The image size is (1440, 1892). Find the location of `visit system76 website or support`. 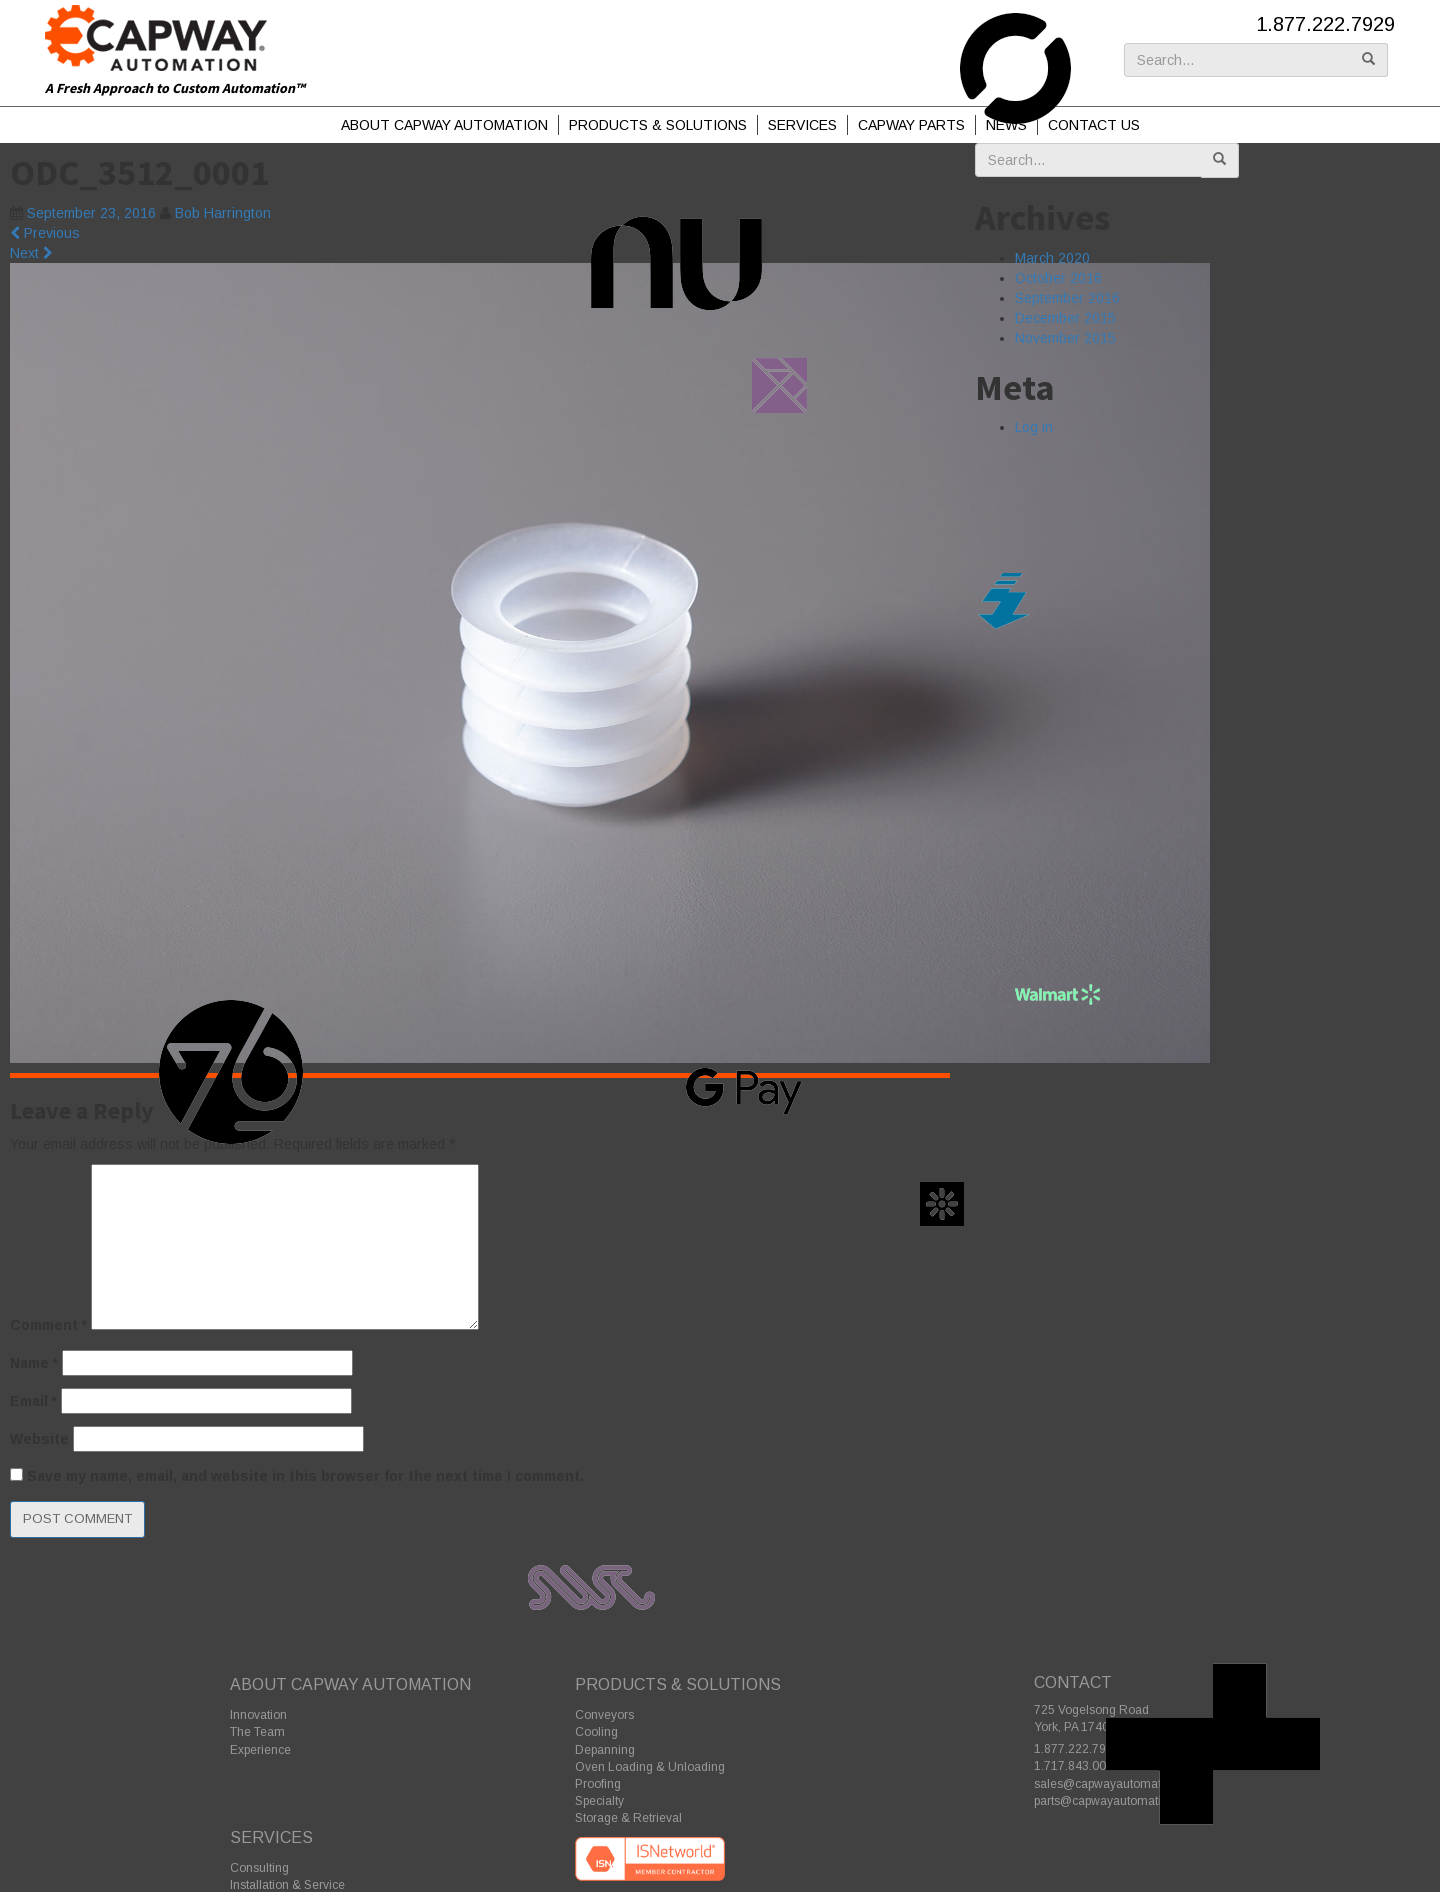

visit system76 website or support is located at coordinates (231, 1072).